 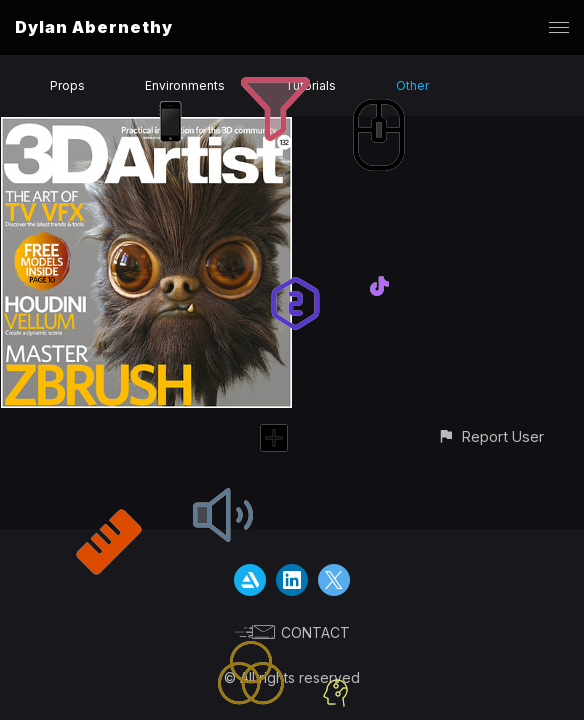 I want to click on view overlapping categories or sets, so click(x=251, y=674).